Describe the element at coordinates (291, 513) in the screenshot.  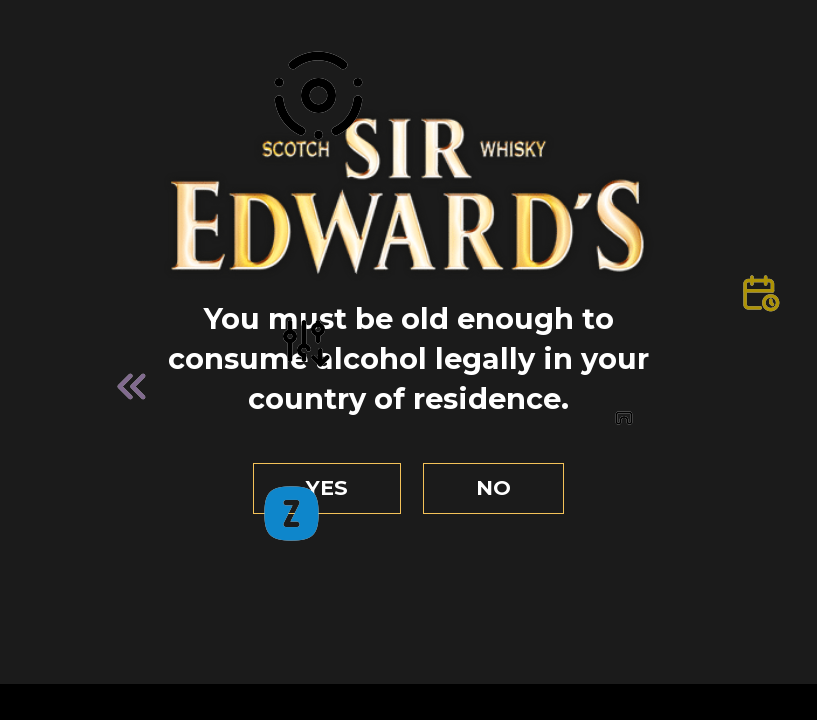
I see `app icon for a service or brand starting with "Z"` at that location.